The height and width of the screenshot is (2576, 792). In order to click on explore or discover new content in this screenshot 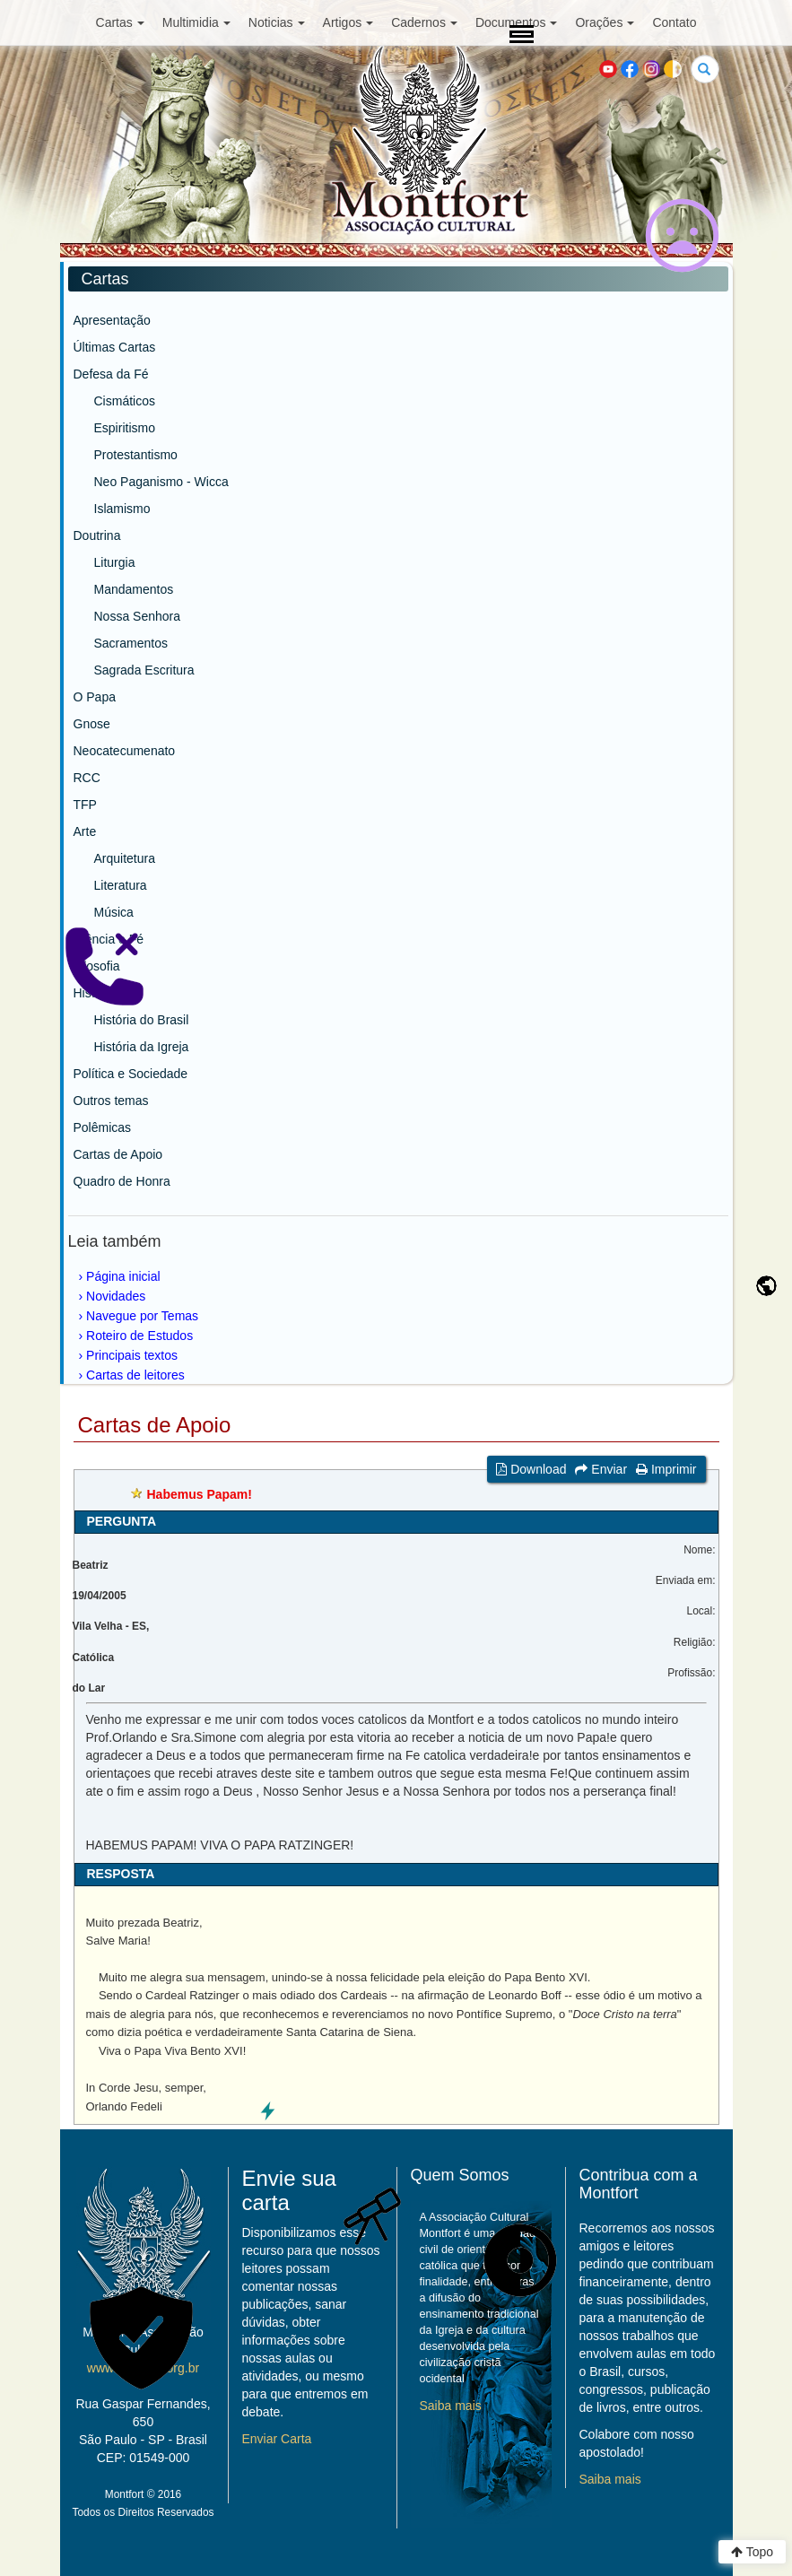, I will do `click(372, 2216)`.